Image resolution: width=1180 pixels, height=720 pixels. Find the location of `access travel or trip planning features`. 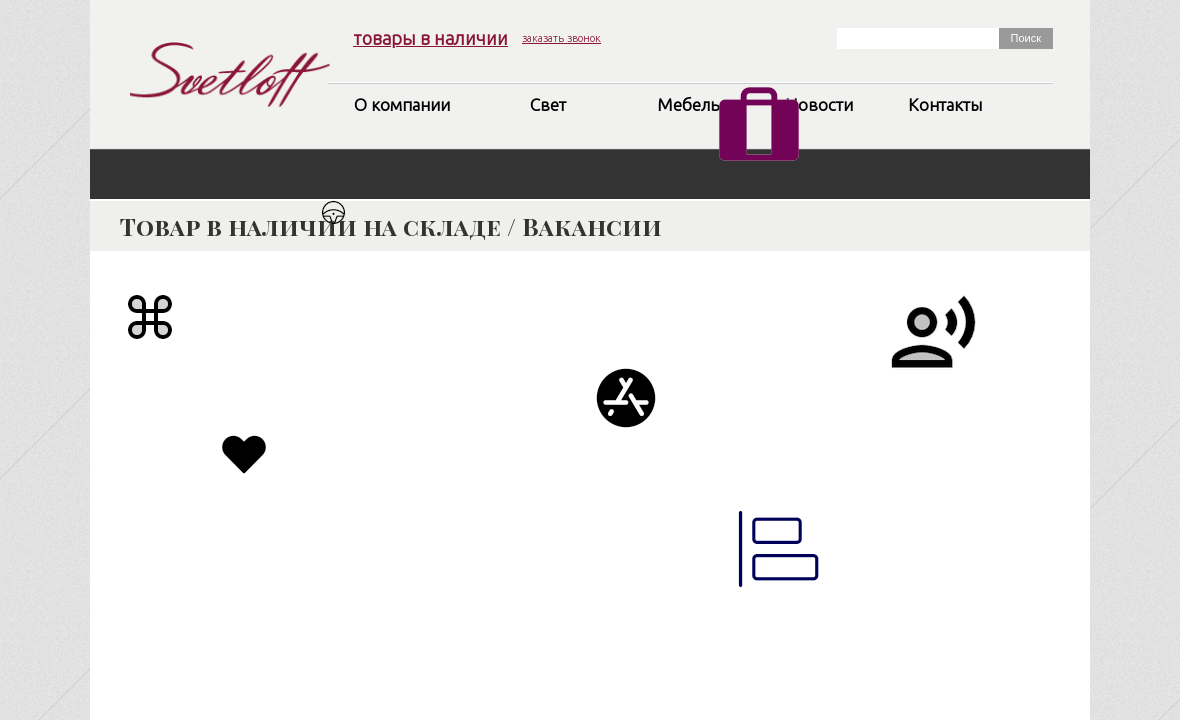

access travel or trip planning features is located at coordinates (759, 127).